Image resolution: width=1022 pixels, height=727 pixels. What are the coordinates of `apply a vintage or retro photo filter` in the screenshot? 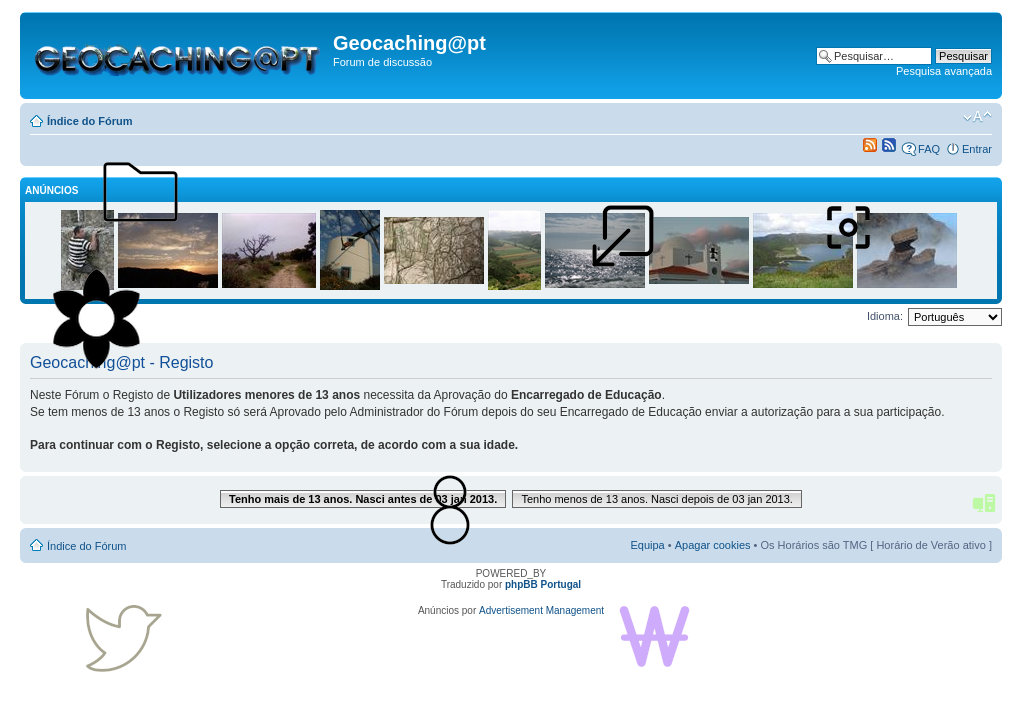 It's located at (96, 318).